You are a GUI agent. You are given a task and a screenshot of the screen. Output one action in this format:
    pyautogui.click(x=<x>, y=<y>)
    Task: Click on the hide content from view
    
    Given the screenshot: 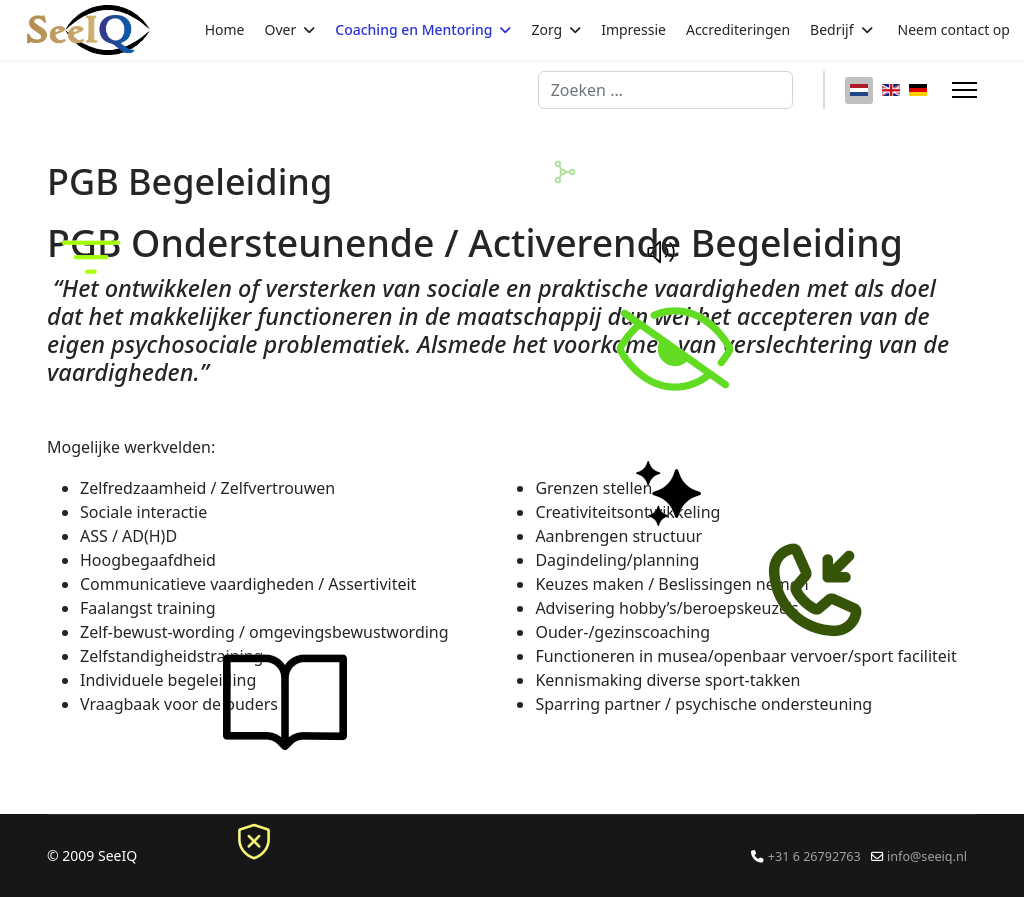 What is the action you would take?
    pyautogui.click(x=675, y=349)
    